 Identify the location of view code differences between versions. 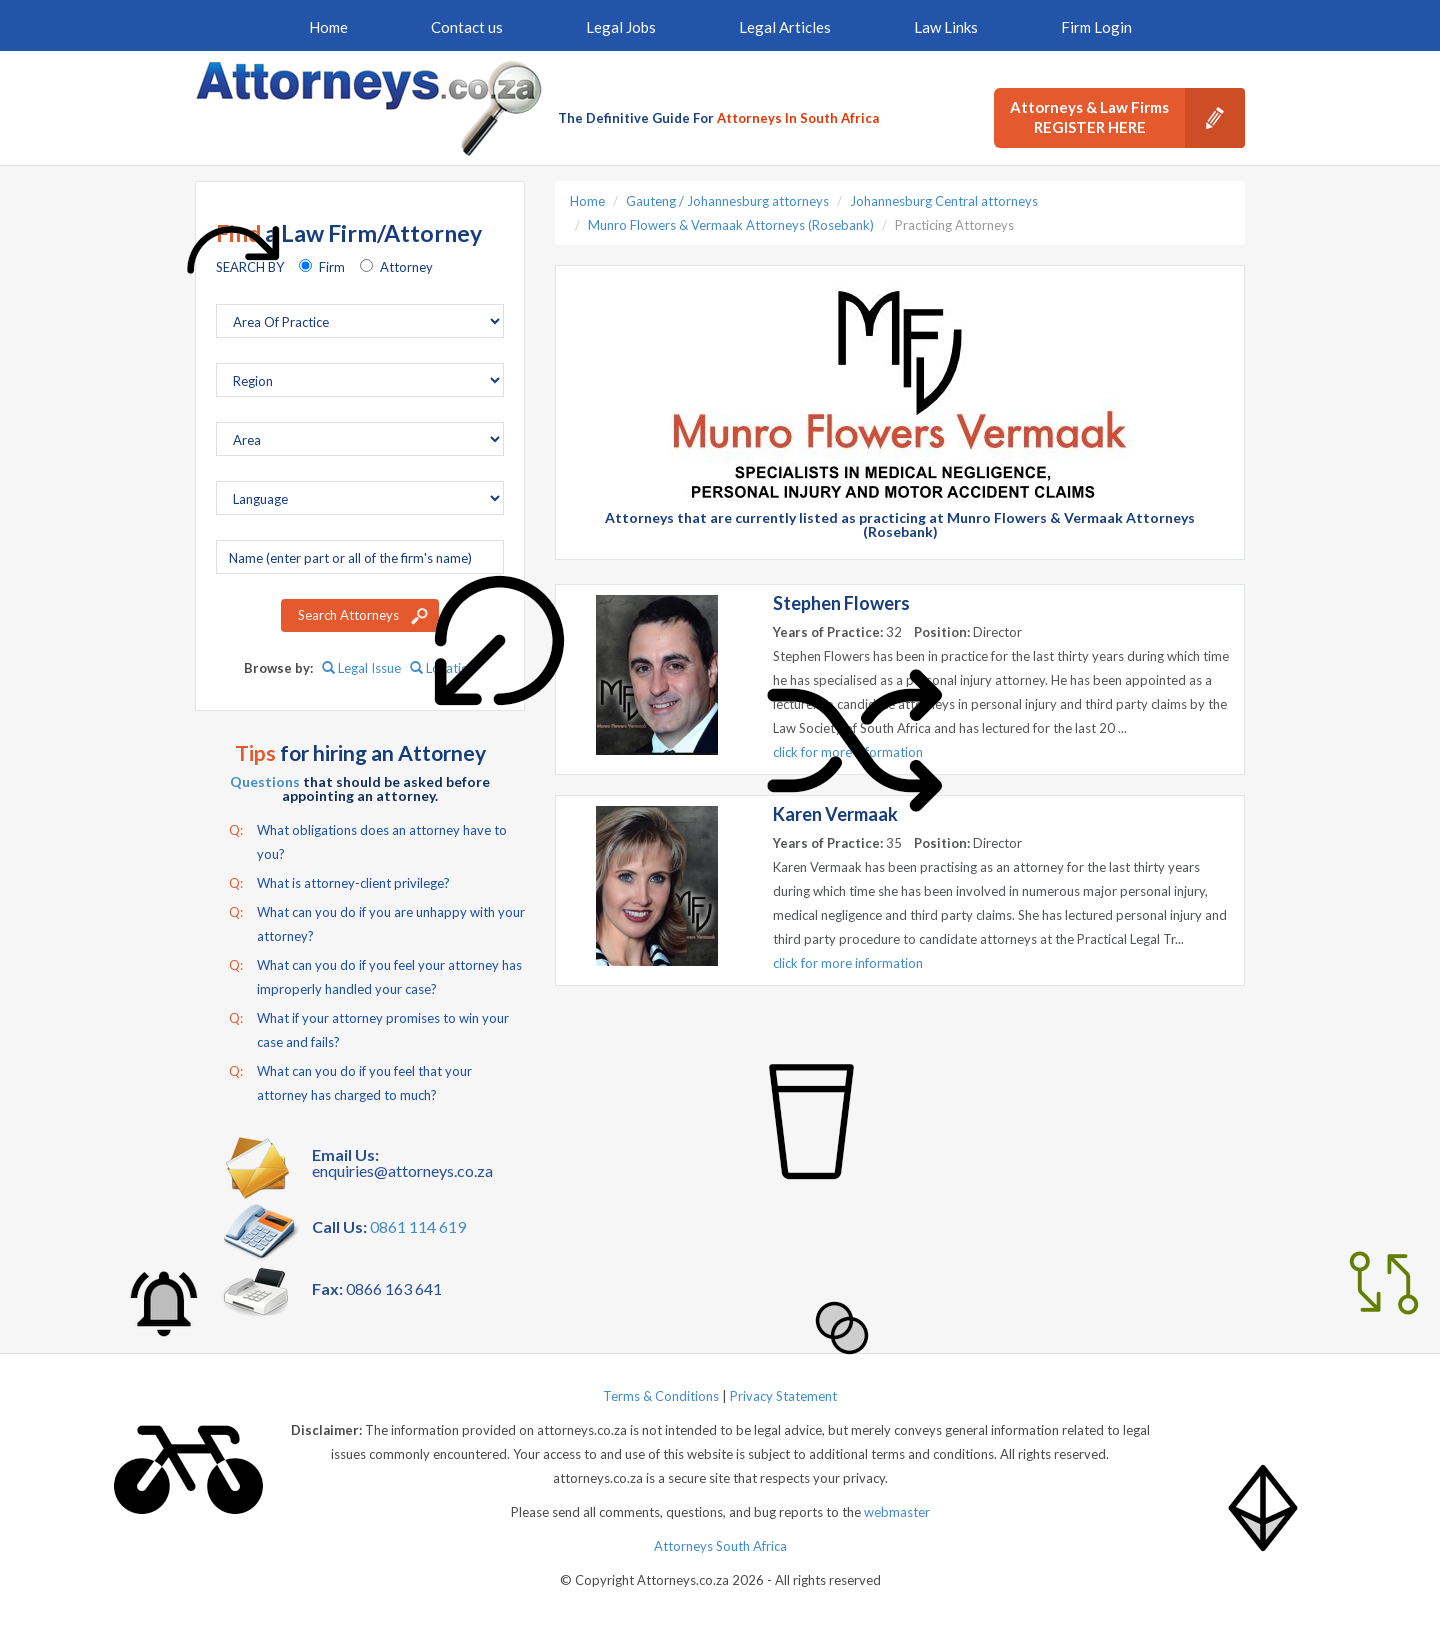
(1384, 1283).